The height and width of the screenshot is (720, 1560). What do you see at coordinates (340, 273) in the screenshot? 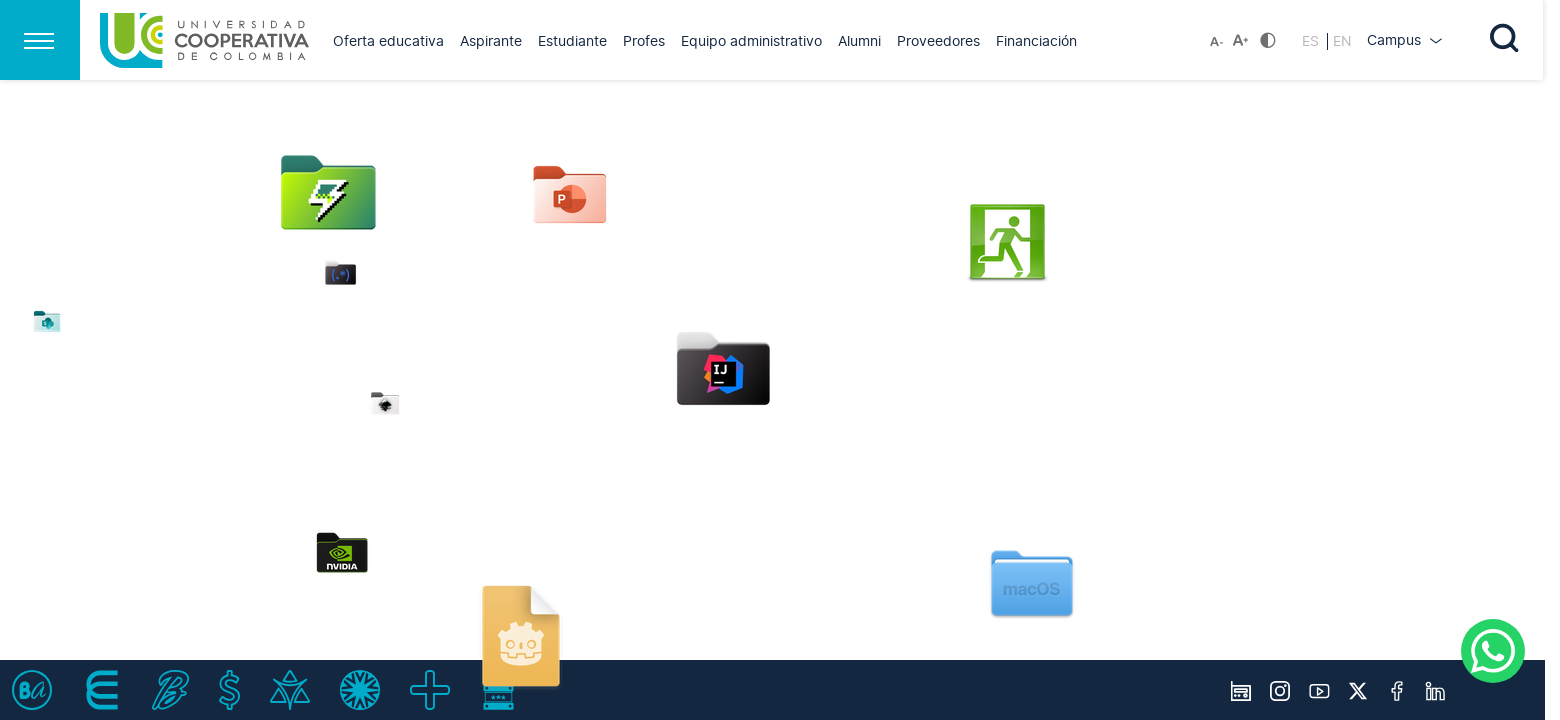
I see `folder containing regular expression files or scripts` at bounding box center [340, 273].